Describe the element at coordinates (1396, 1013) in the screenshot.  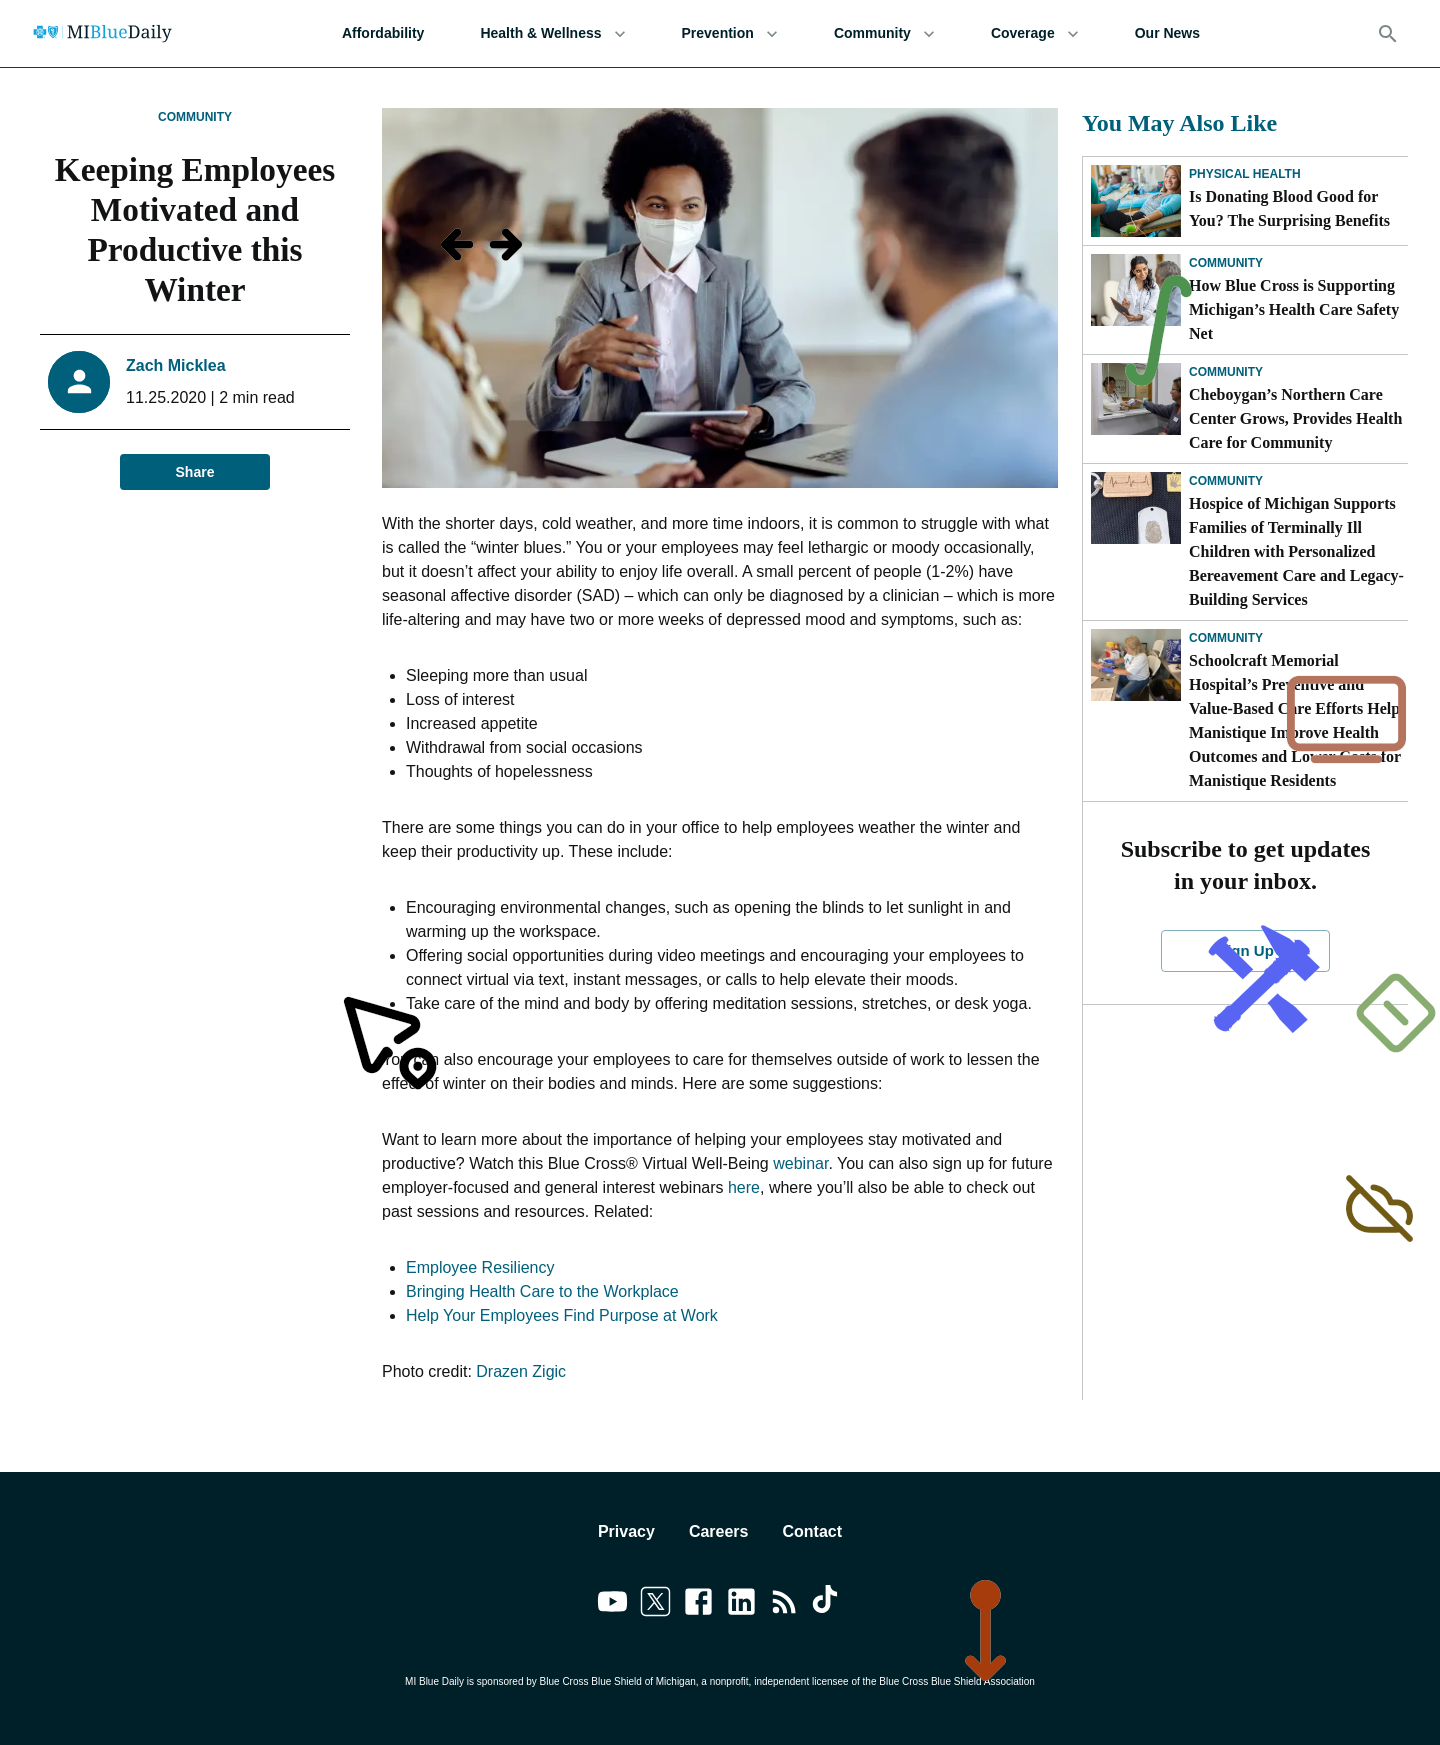
I see `indicates a blocked or forbidden action` at that location.